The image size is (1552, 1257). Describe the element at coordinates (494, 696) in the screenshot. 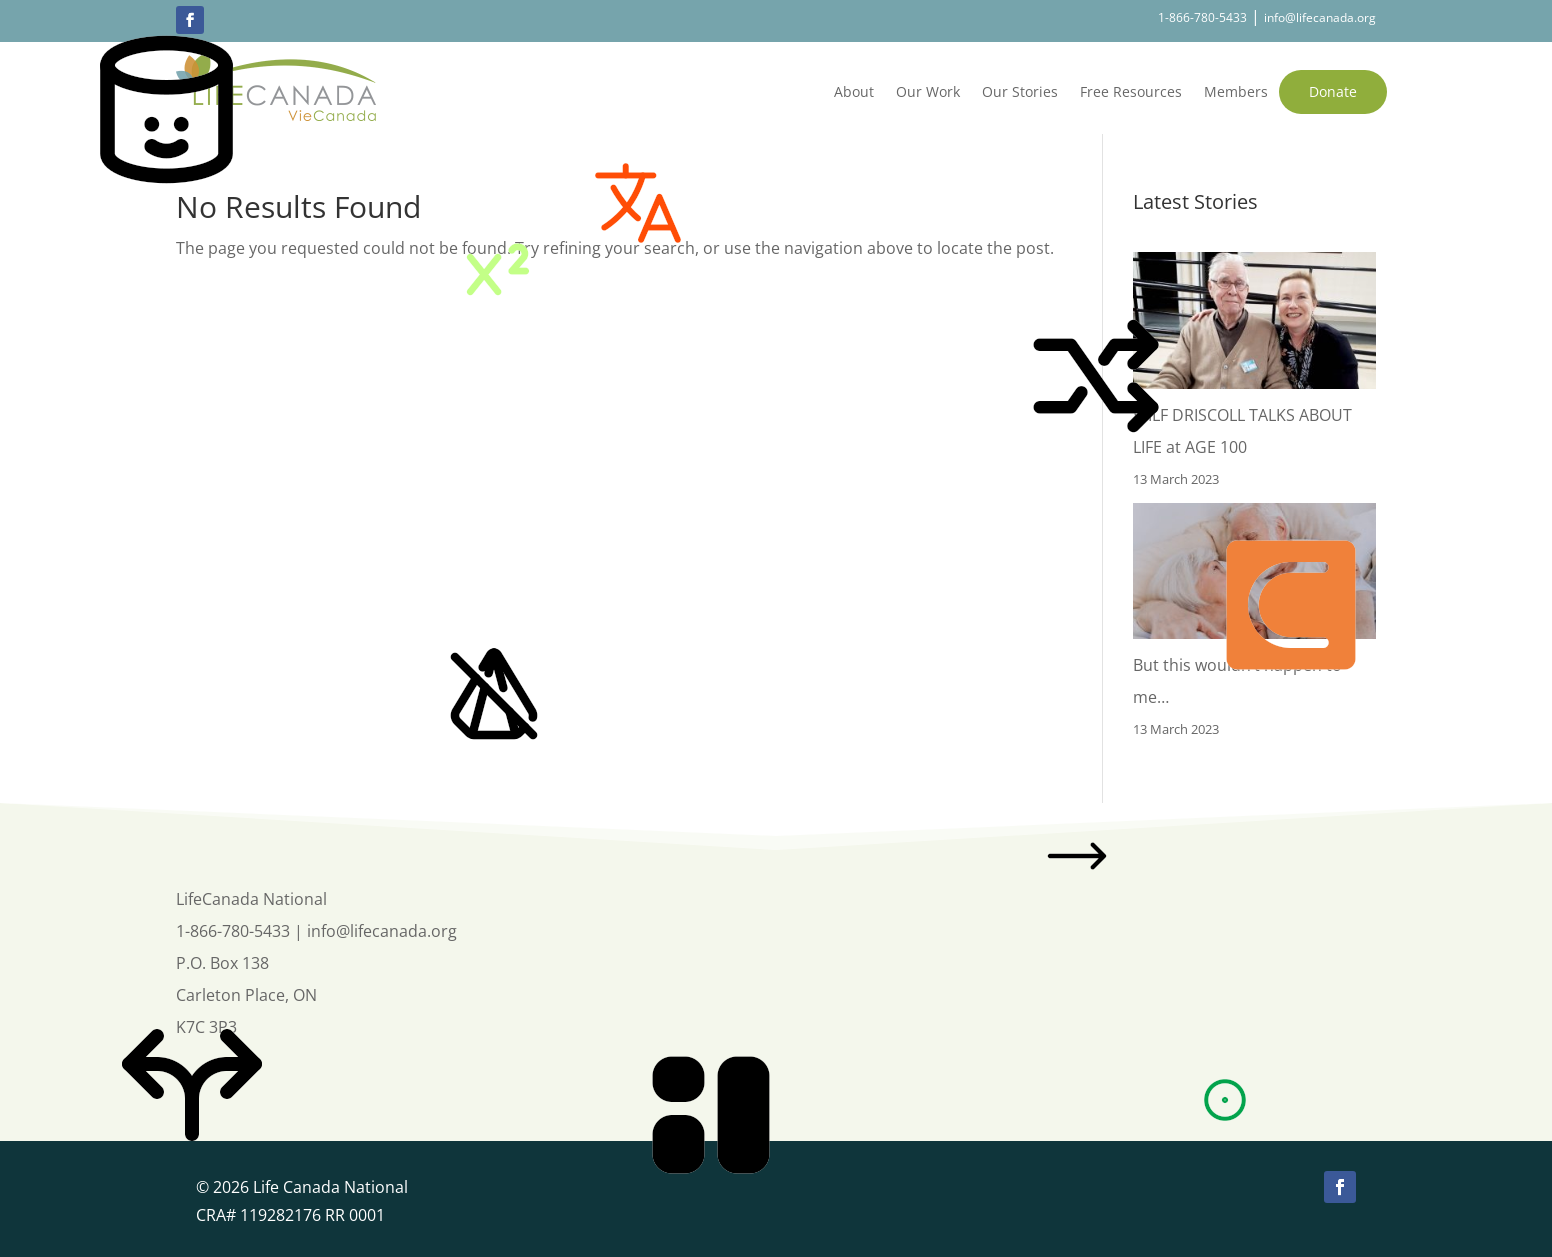

I see `disable 3D object rendering` at that location.